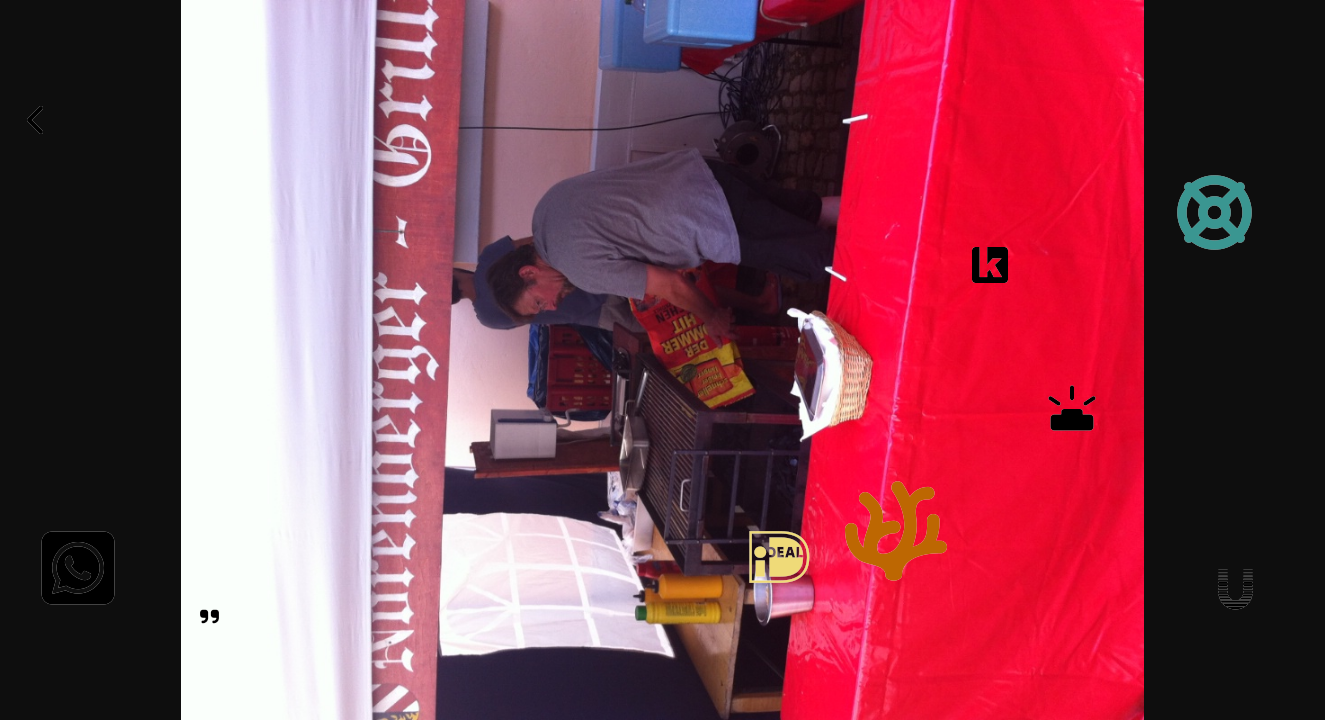 The height and width of the screenshot is (720, 1325). I want to click on open VSCodium application, so click(896, 531).